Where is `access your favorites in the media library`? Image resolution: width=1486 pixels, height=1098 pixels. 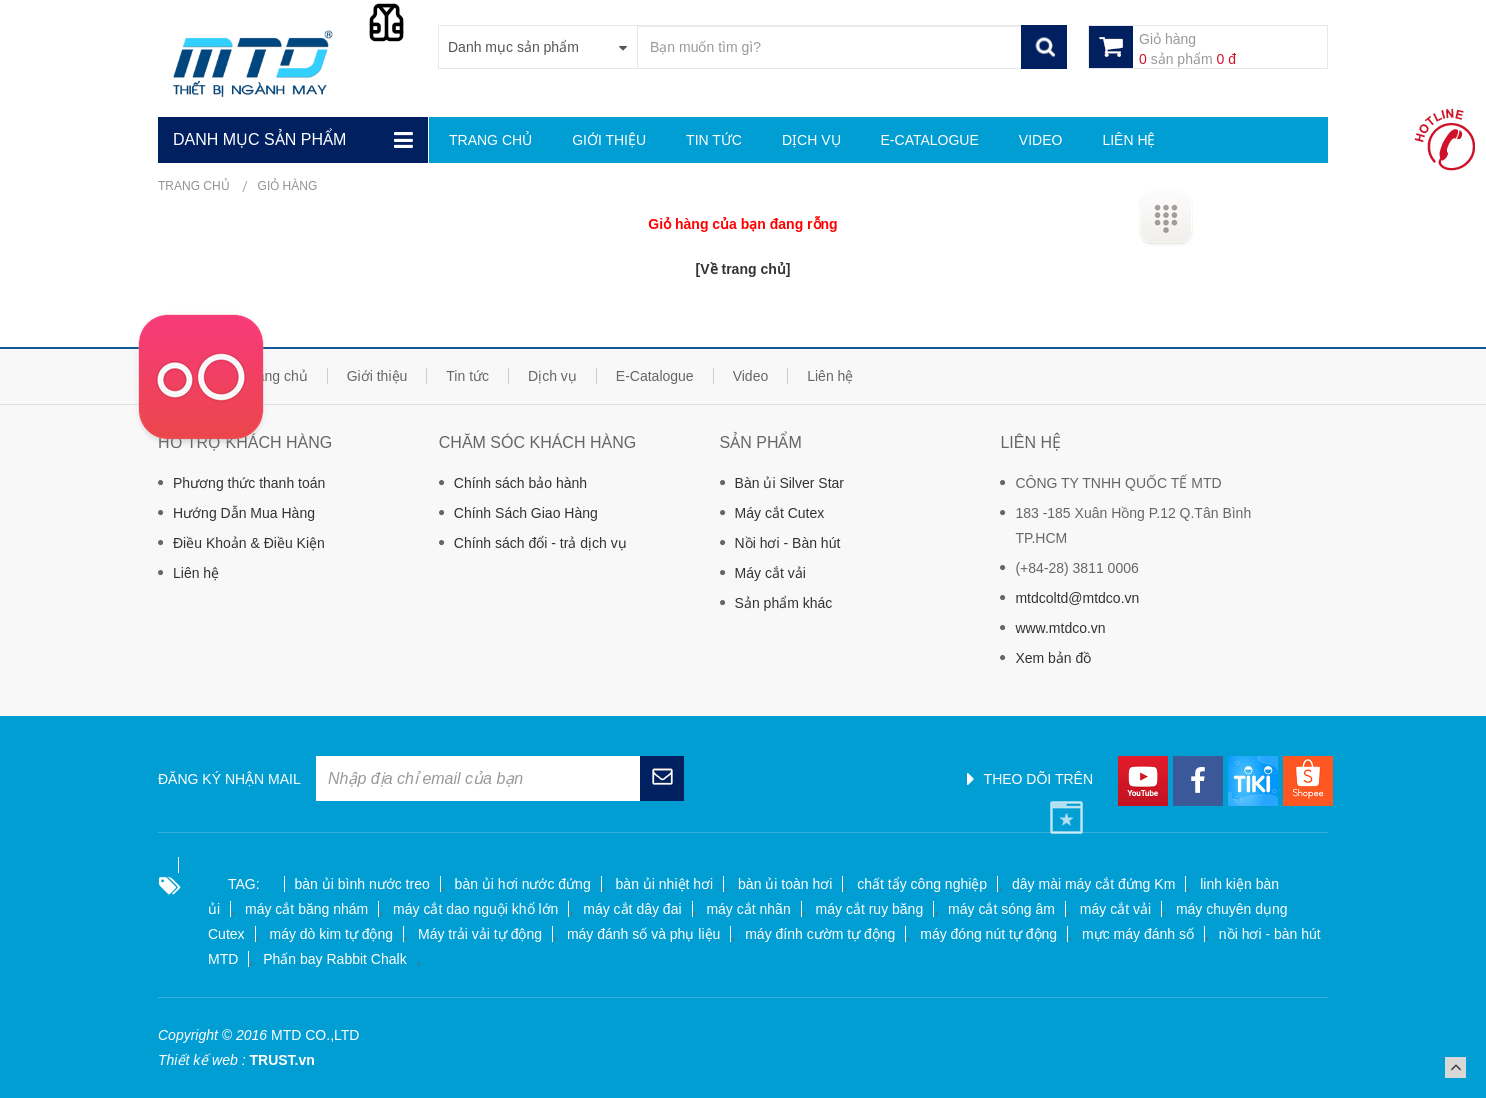 access your favorites in the media library is located at coordinates (1066, 817).